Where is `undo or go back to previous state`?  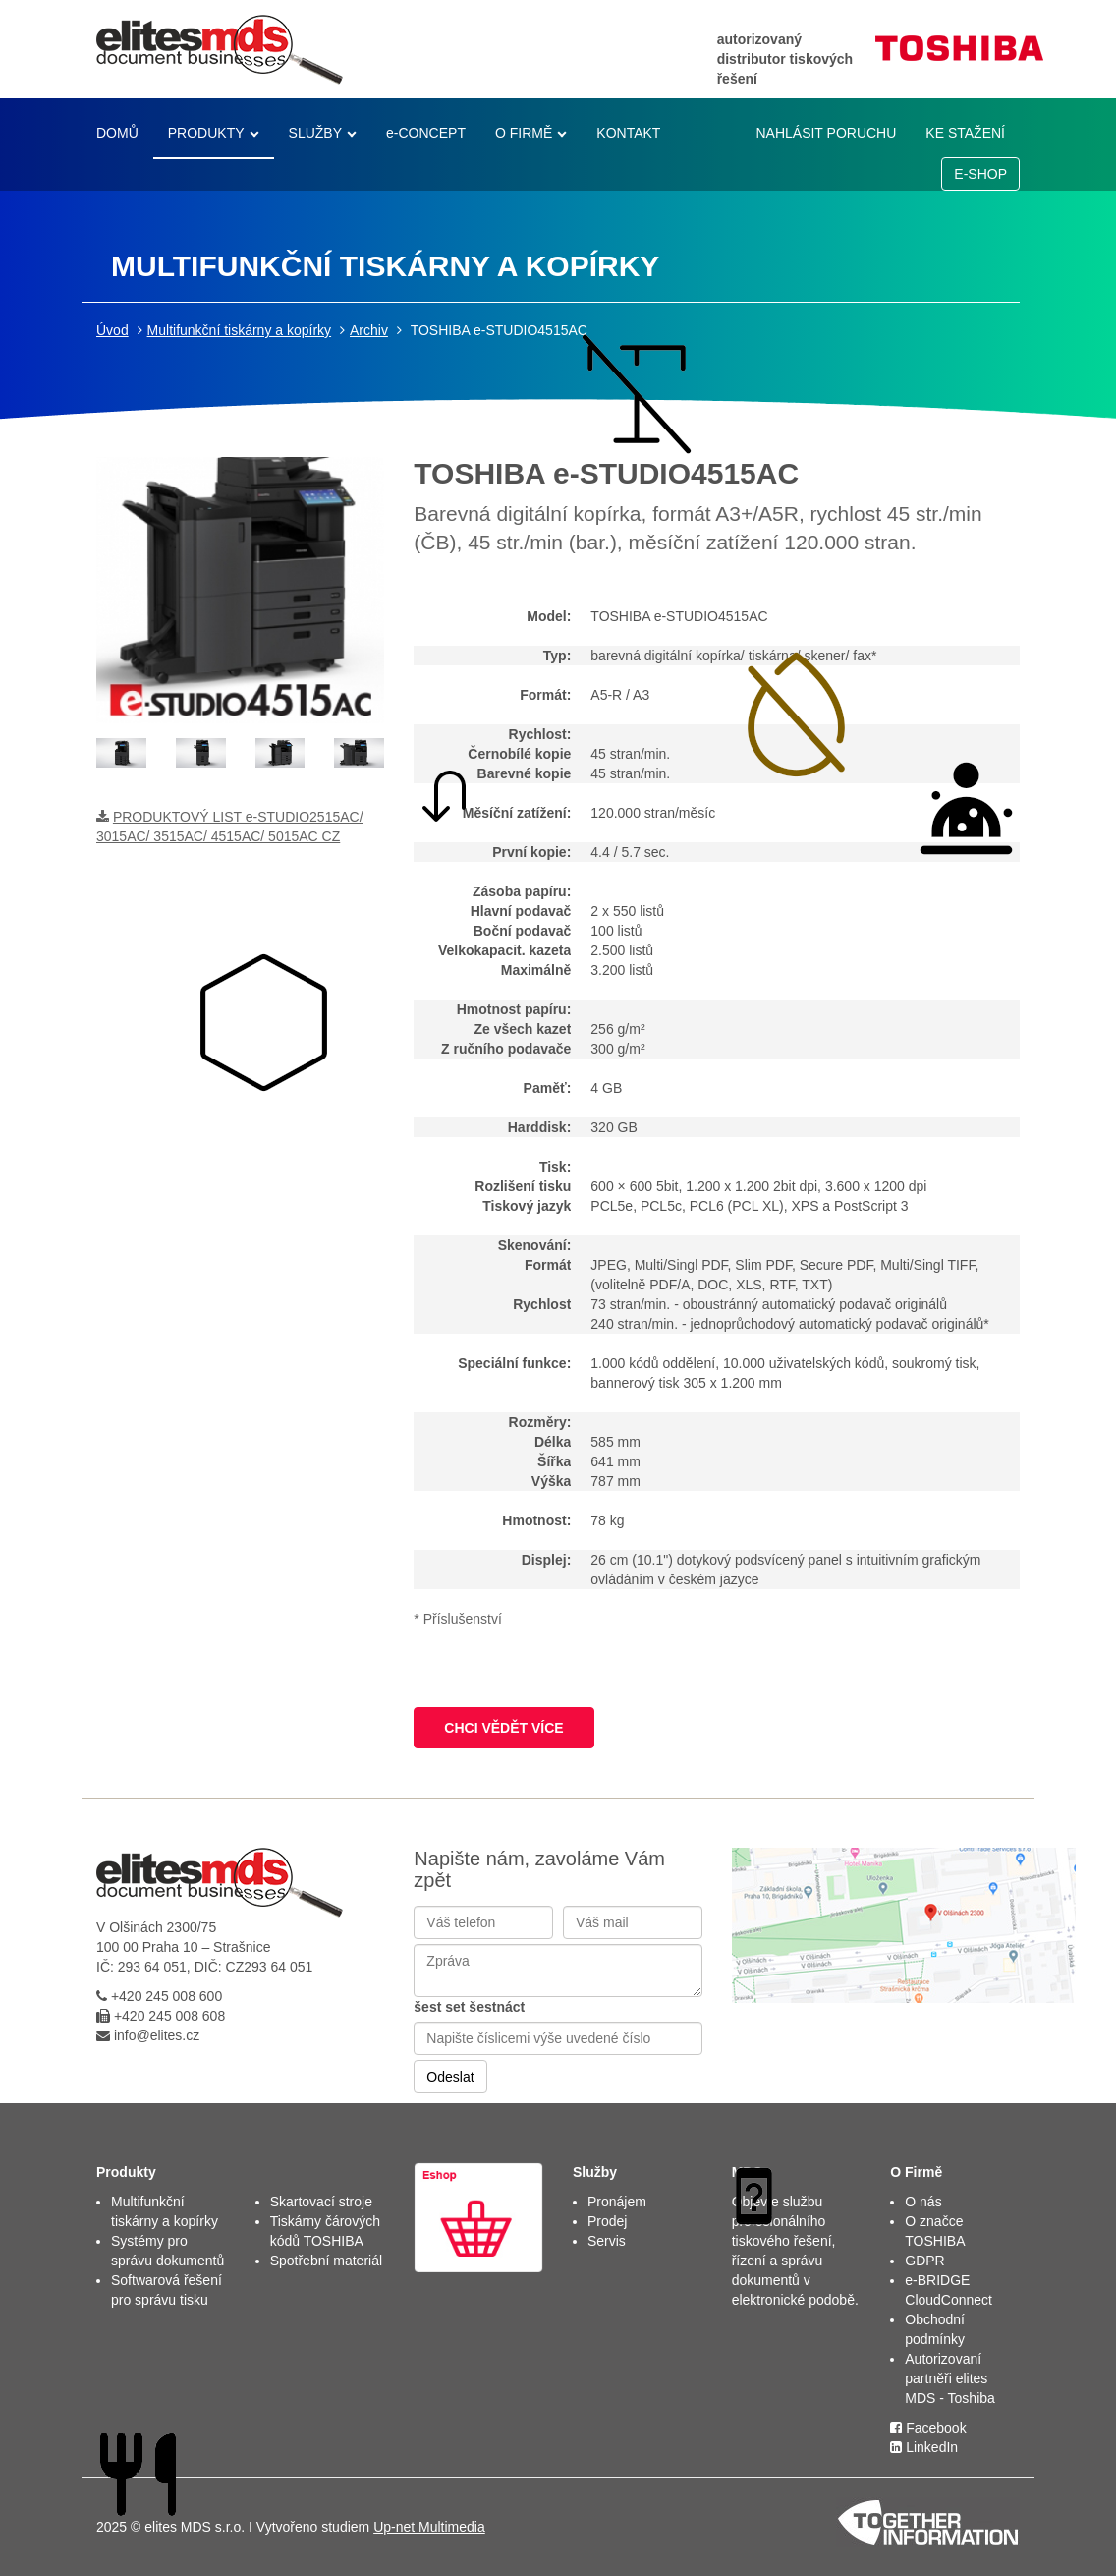
undo or go back to previous state is located at coordinates (446, 796).